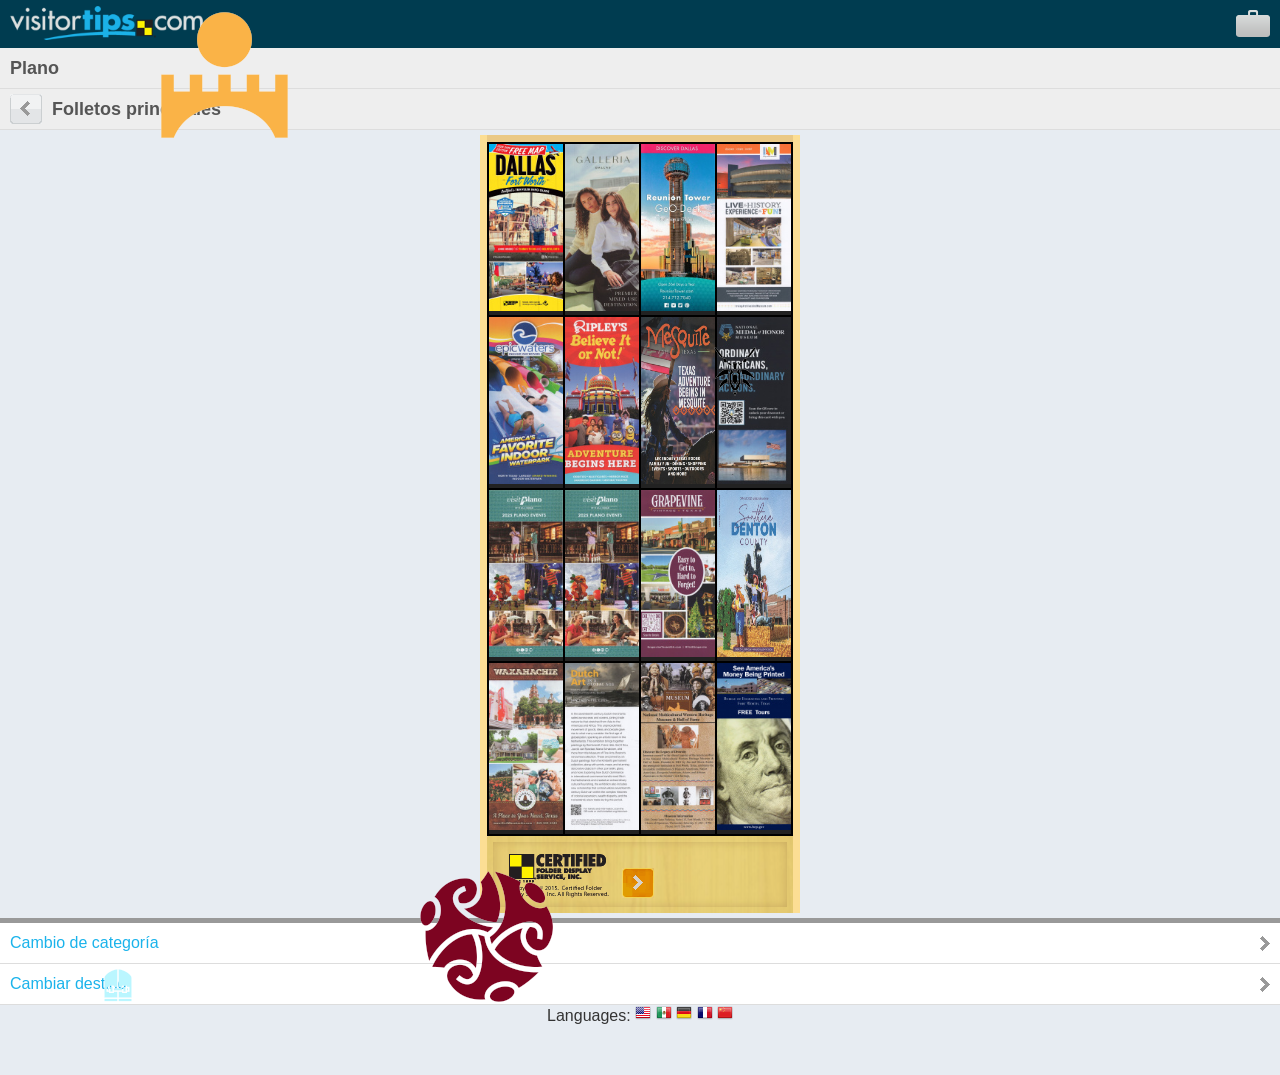  Describe the element at coordinates (224, 74) in the screenshot. I see `travel to or view a bridge location` at that location.